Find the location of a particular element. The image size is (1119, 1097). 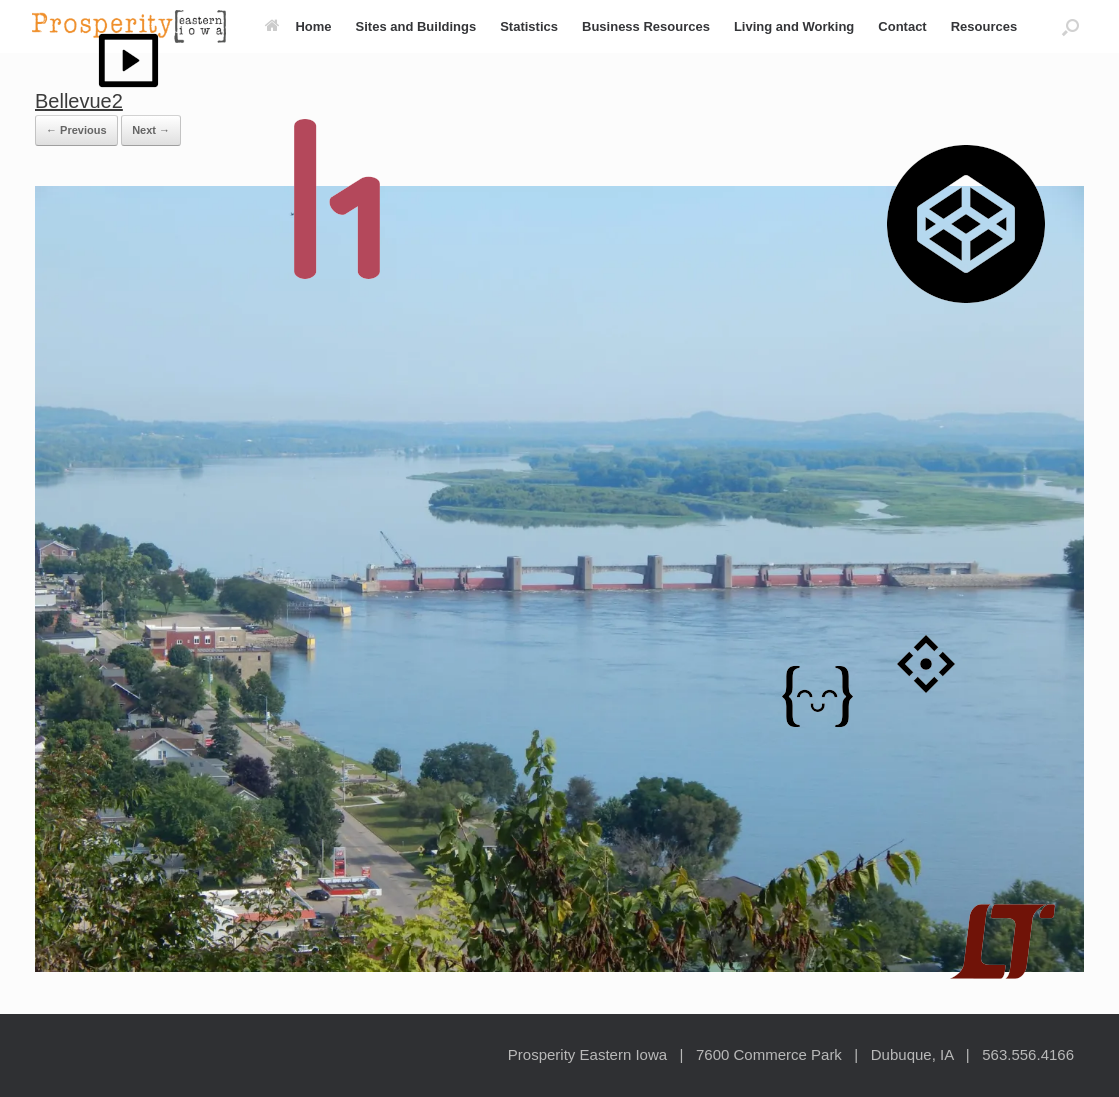

open CodePen website or app is located at coordinates (966, 224).